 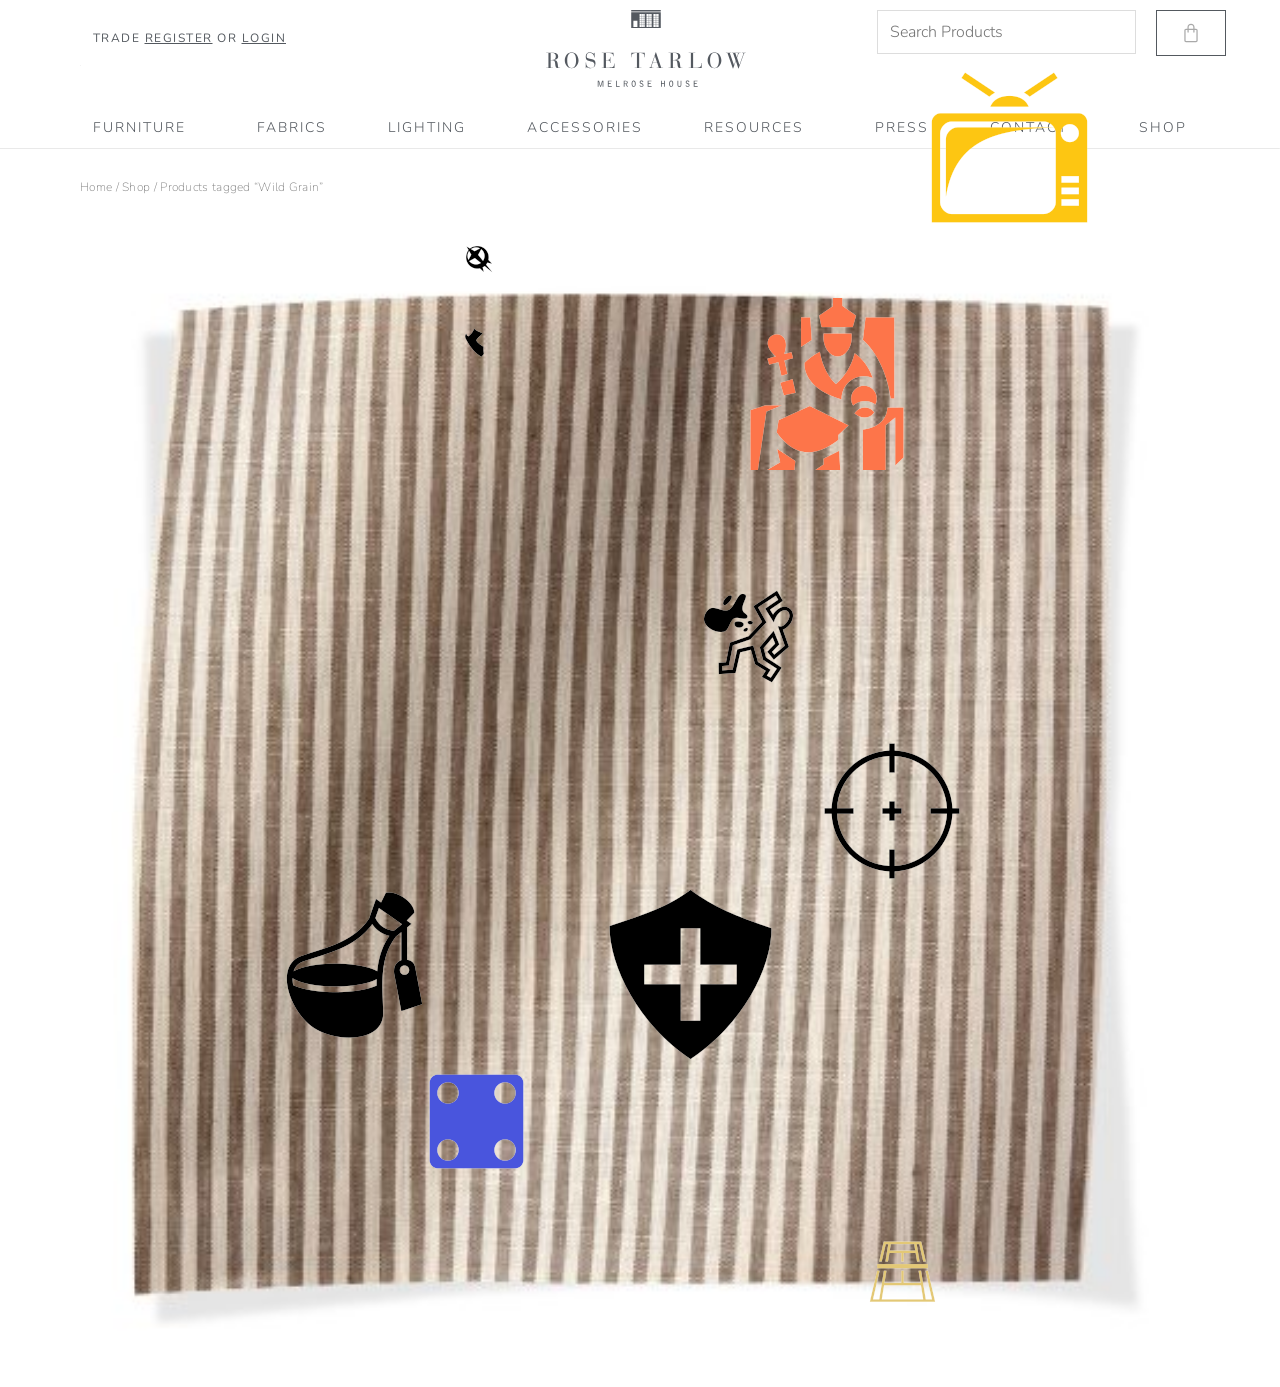 What do you see at coordinates (1009, 147) in the screenshot?
I see `access tv or video streaming features` at bounding box center [1009, 147].